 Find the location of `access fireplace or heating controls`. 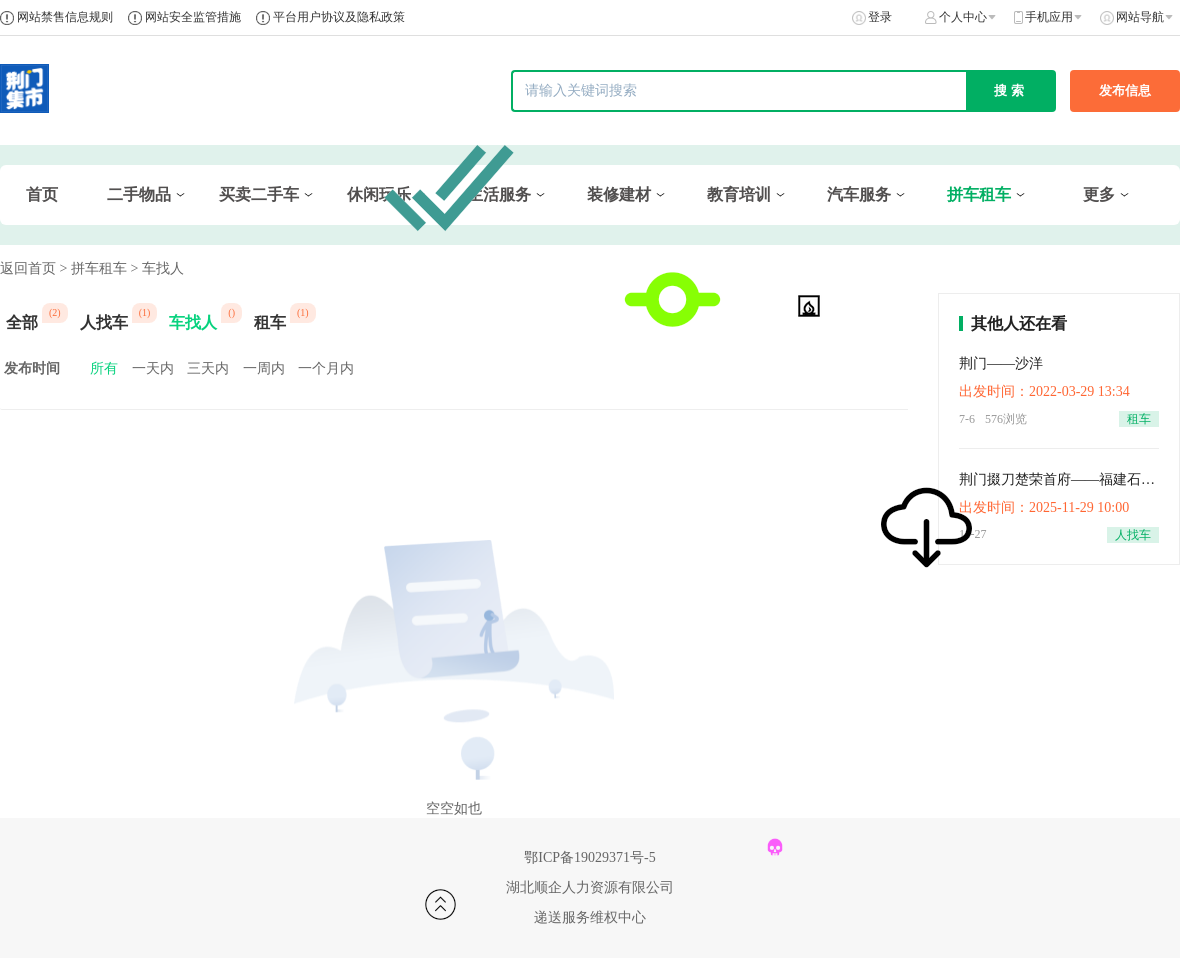

access fireplace or heating controls is located at coordinates (809, 306).